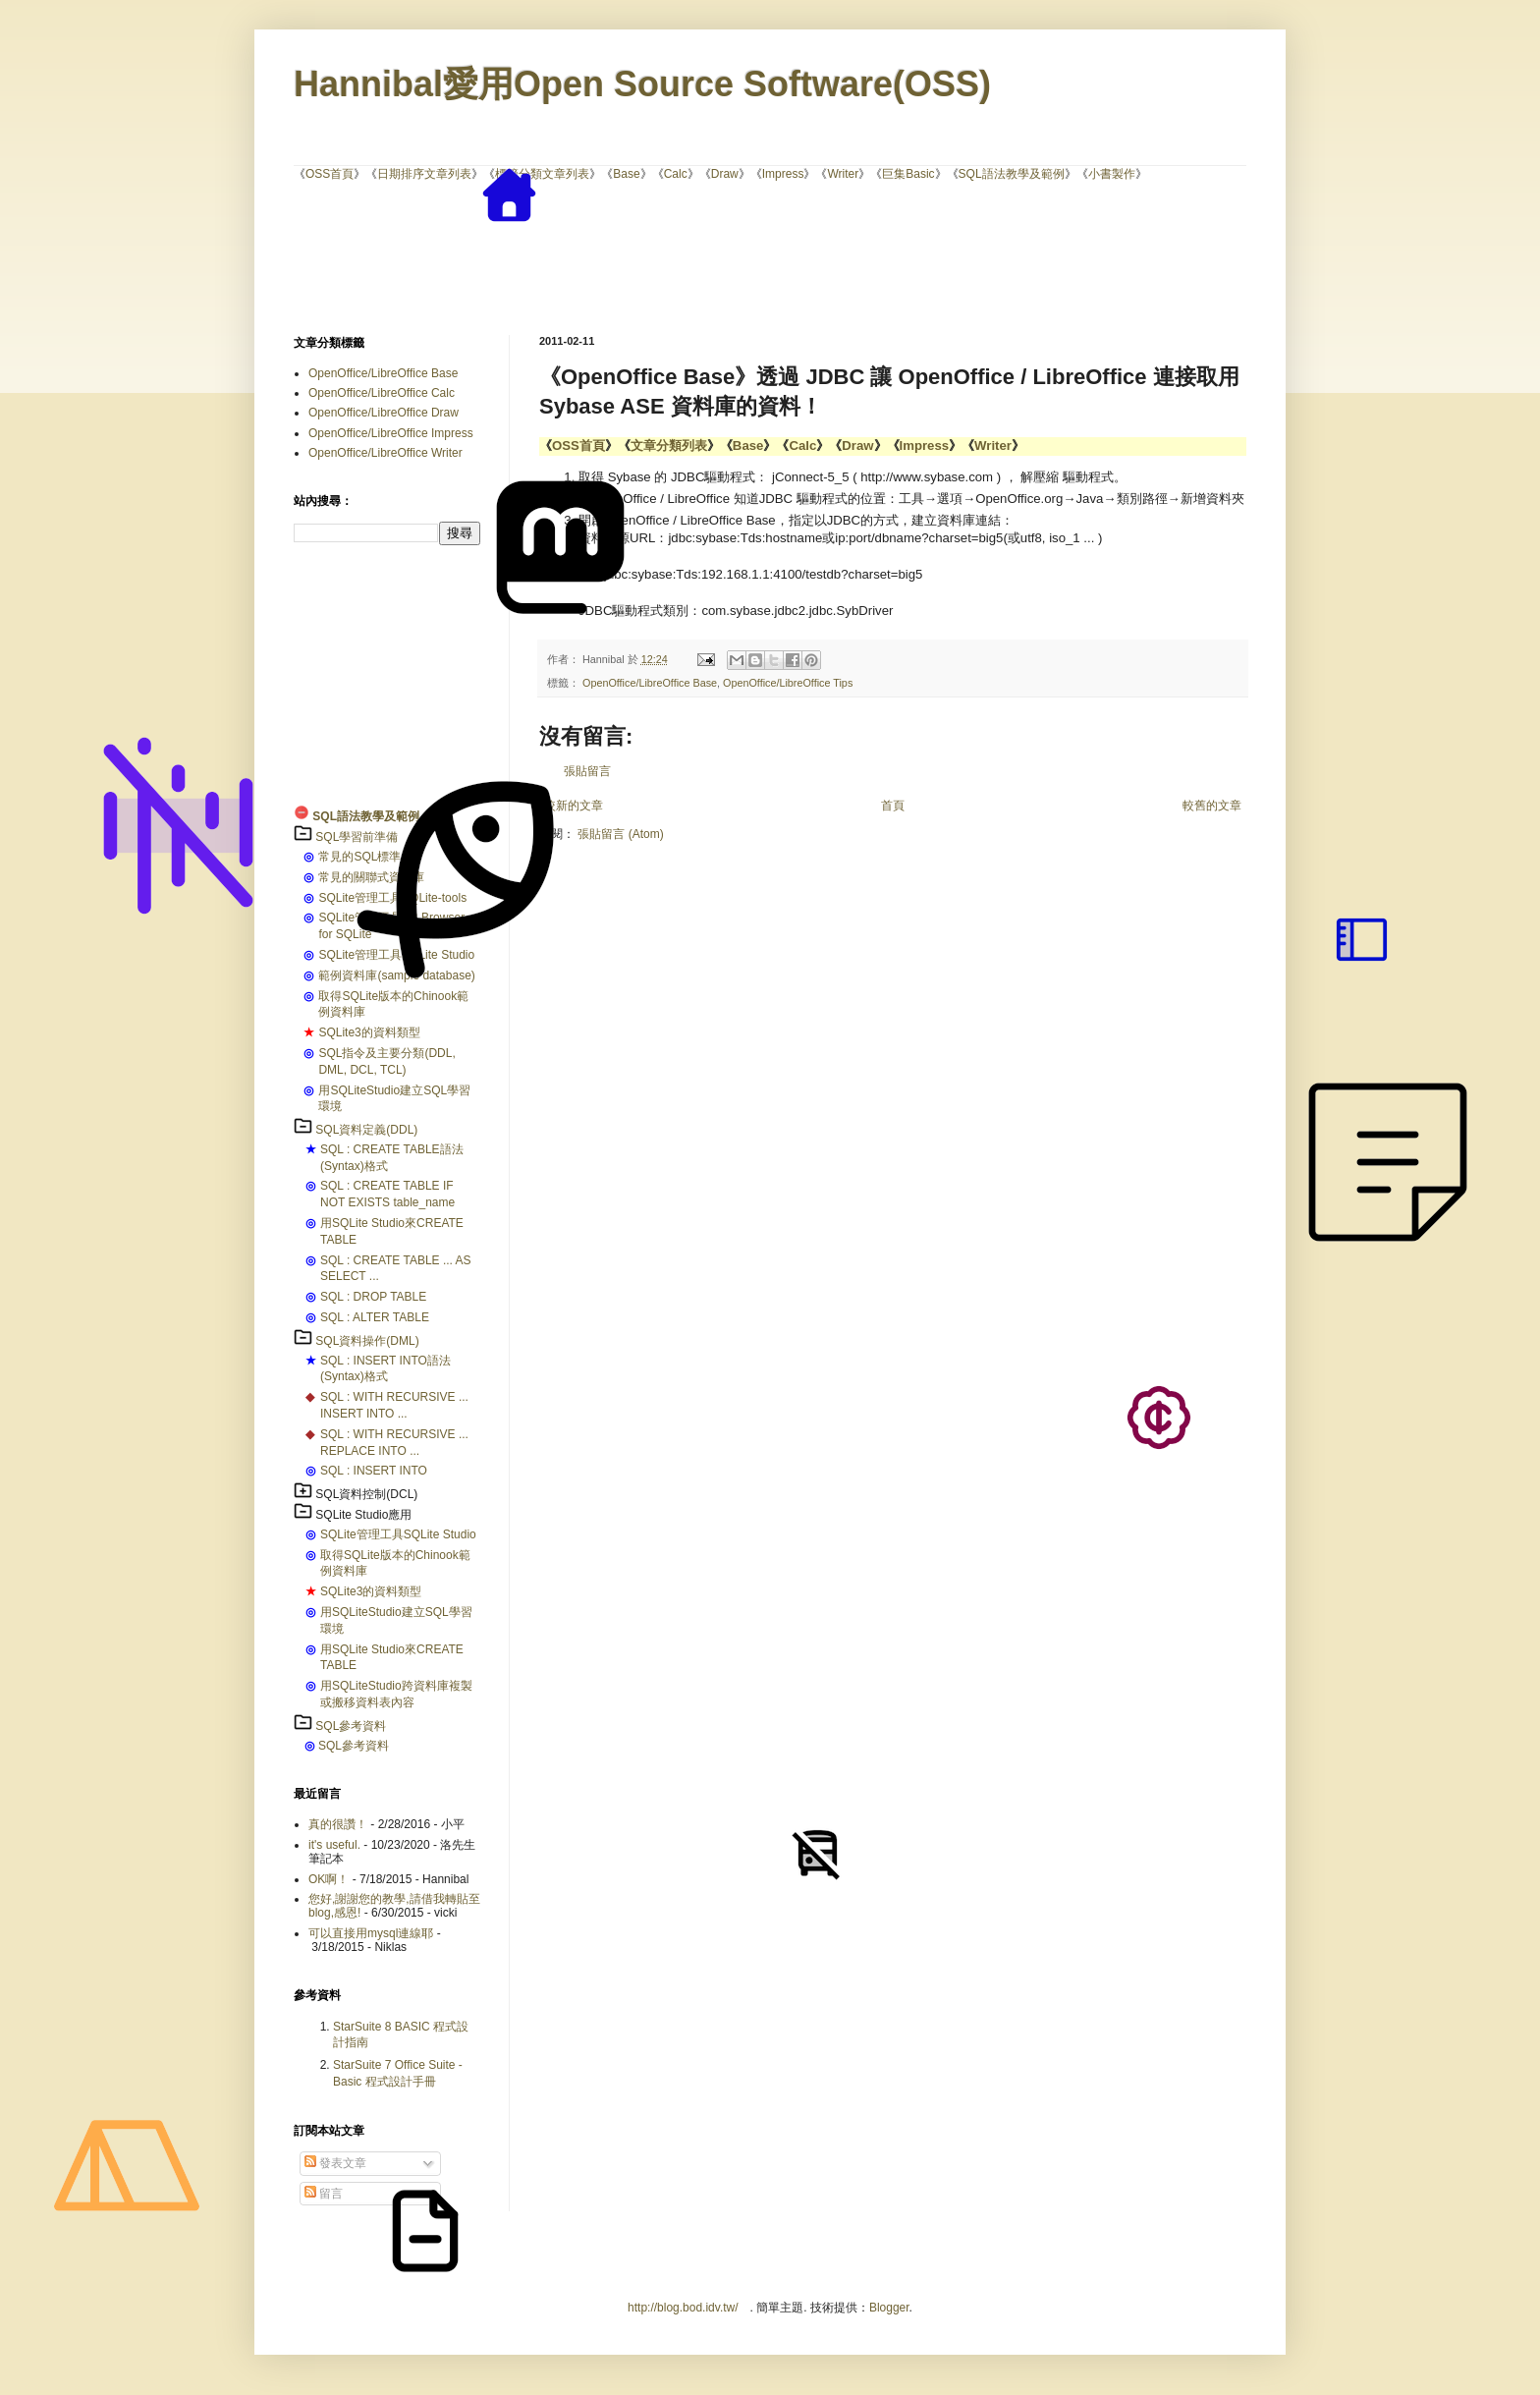 This screenshot has height=2395, width=1540. I want to click on audio waveform disabled or muted, so click(178, 825).